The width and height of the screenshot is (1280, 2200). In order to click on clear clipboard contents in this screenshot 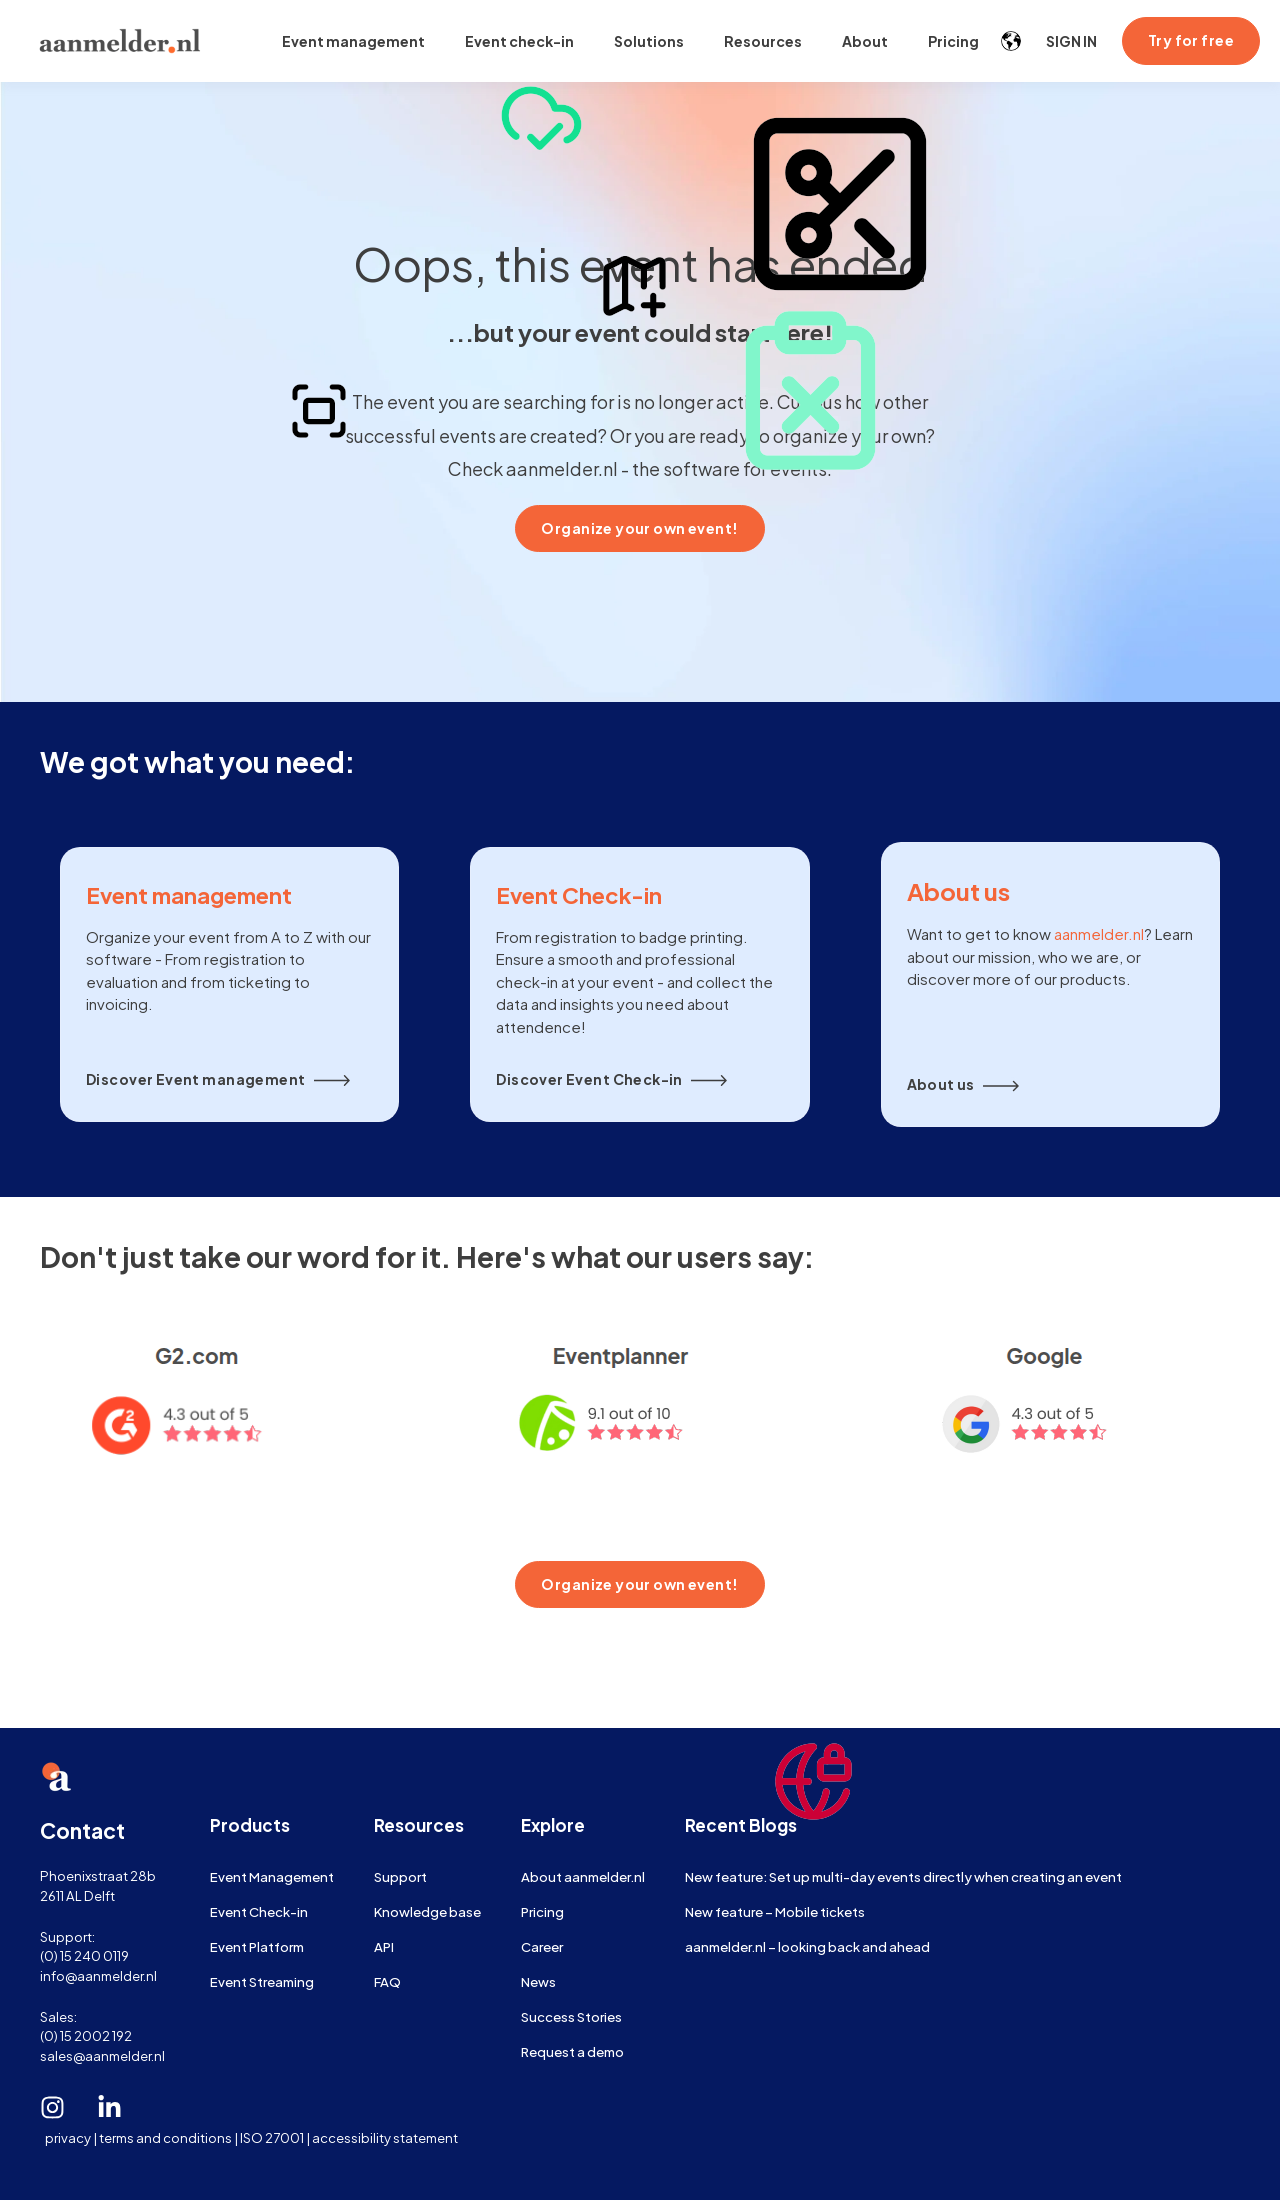, I will do `click(810, 390)`.